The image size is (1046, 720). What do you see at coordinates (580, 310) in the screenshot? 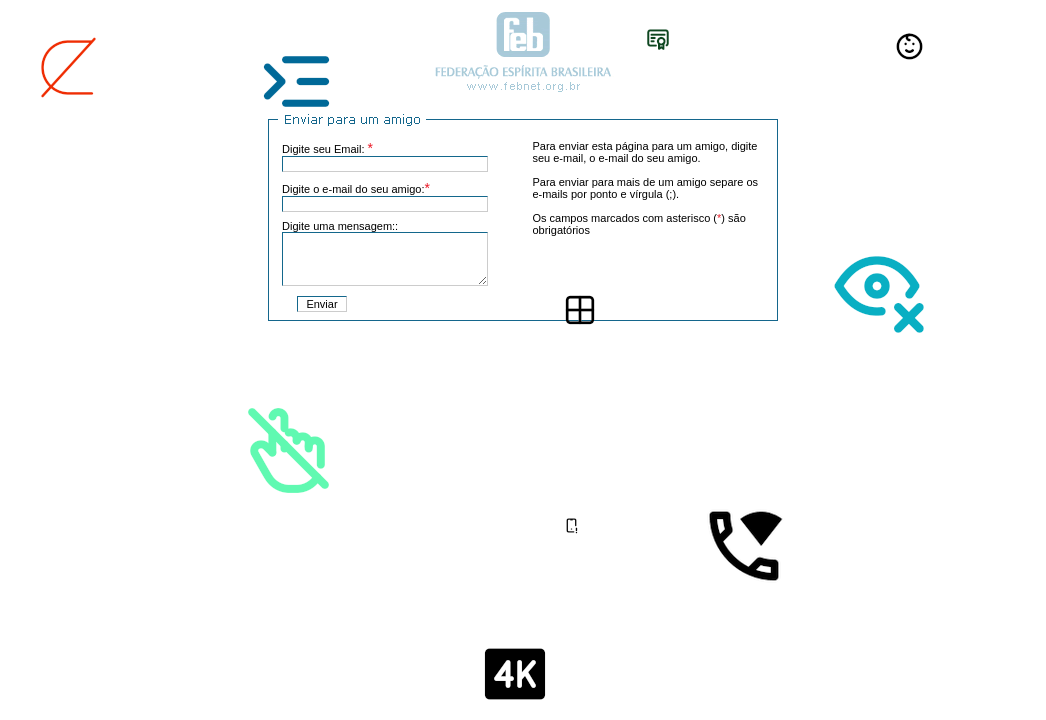
I see `switch to grid view` at bounding box center [580, 310].